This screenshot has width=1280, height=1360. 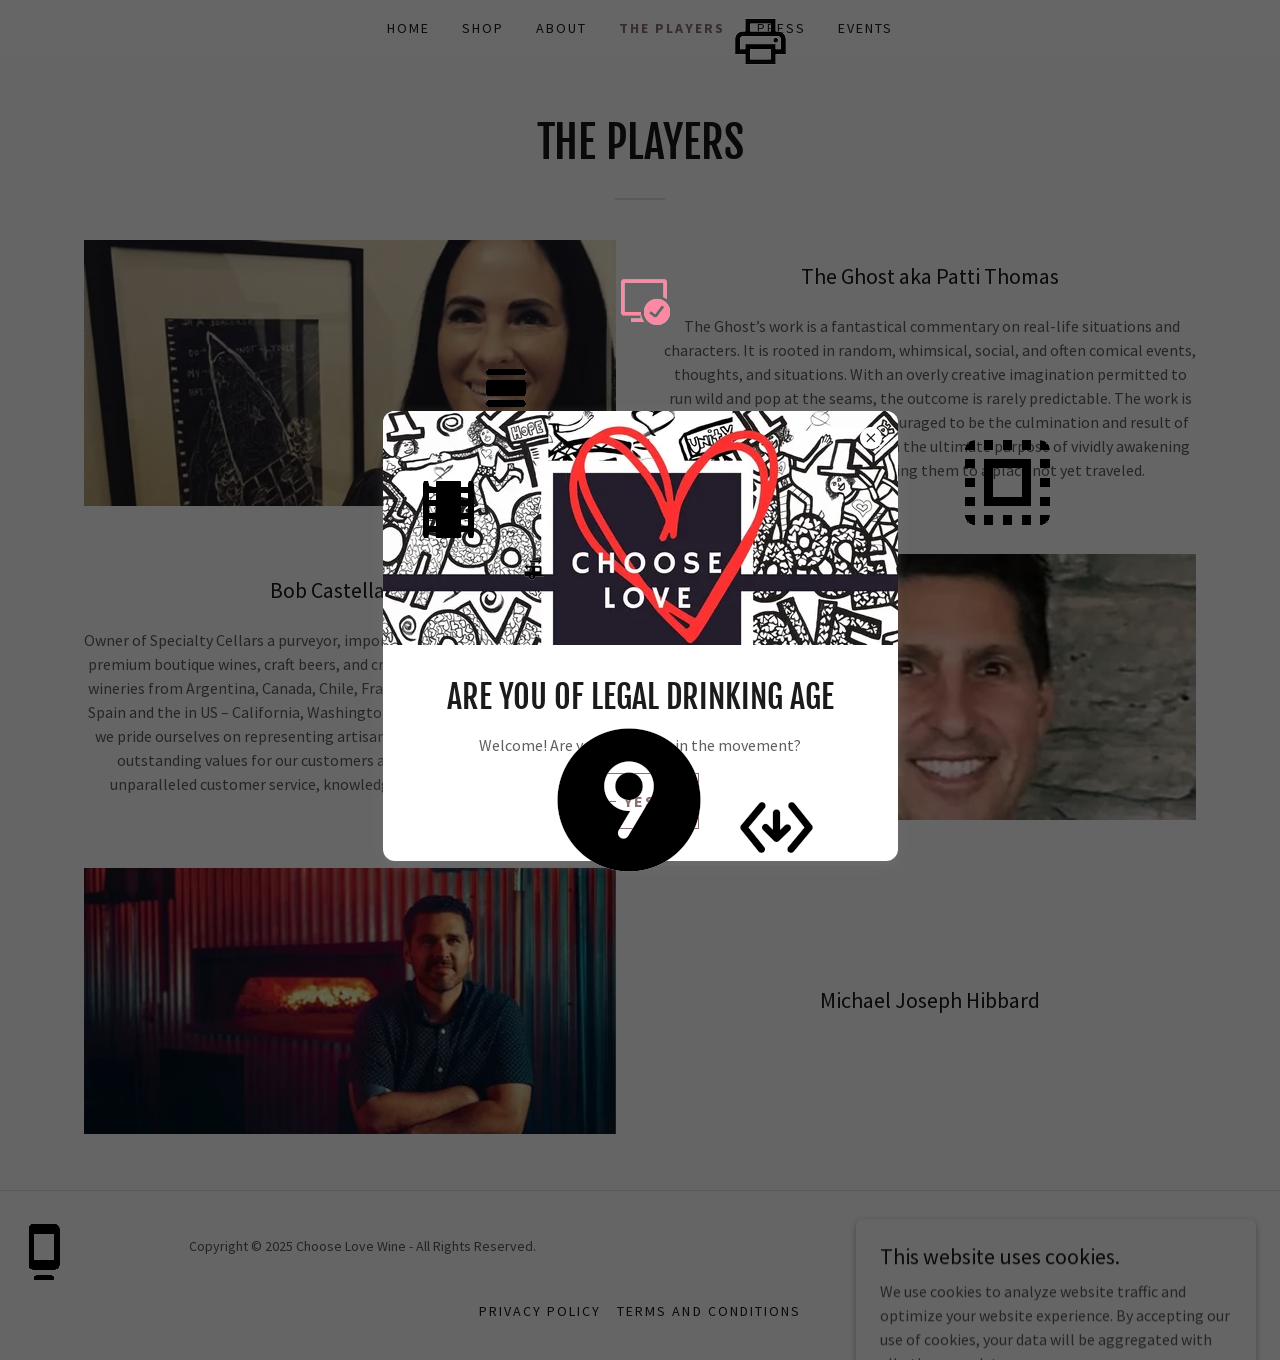 I want to click on print this document, so click(x=760, y=41).